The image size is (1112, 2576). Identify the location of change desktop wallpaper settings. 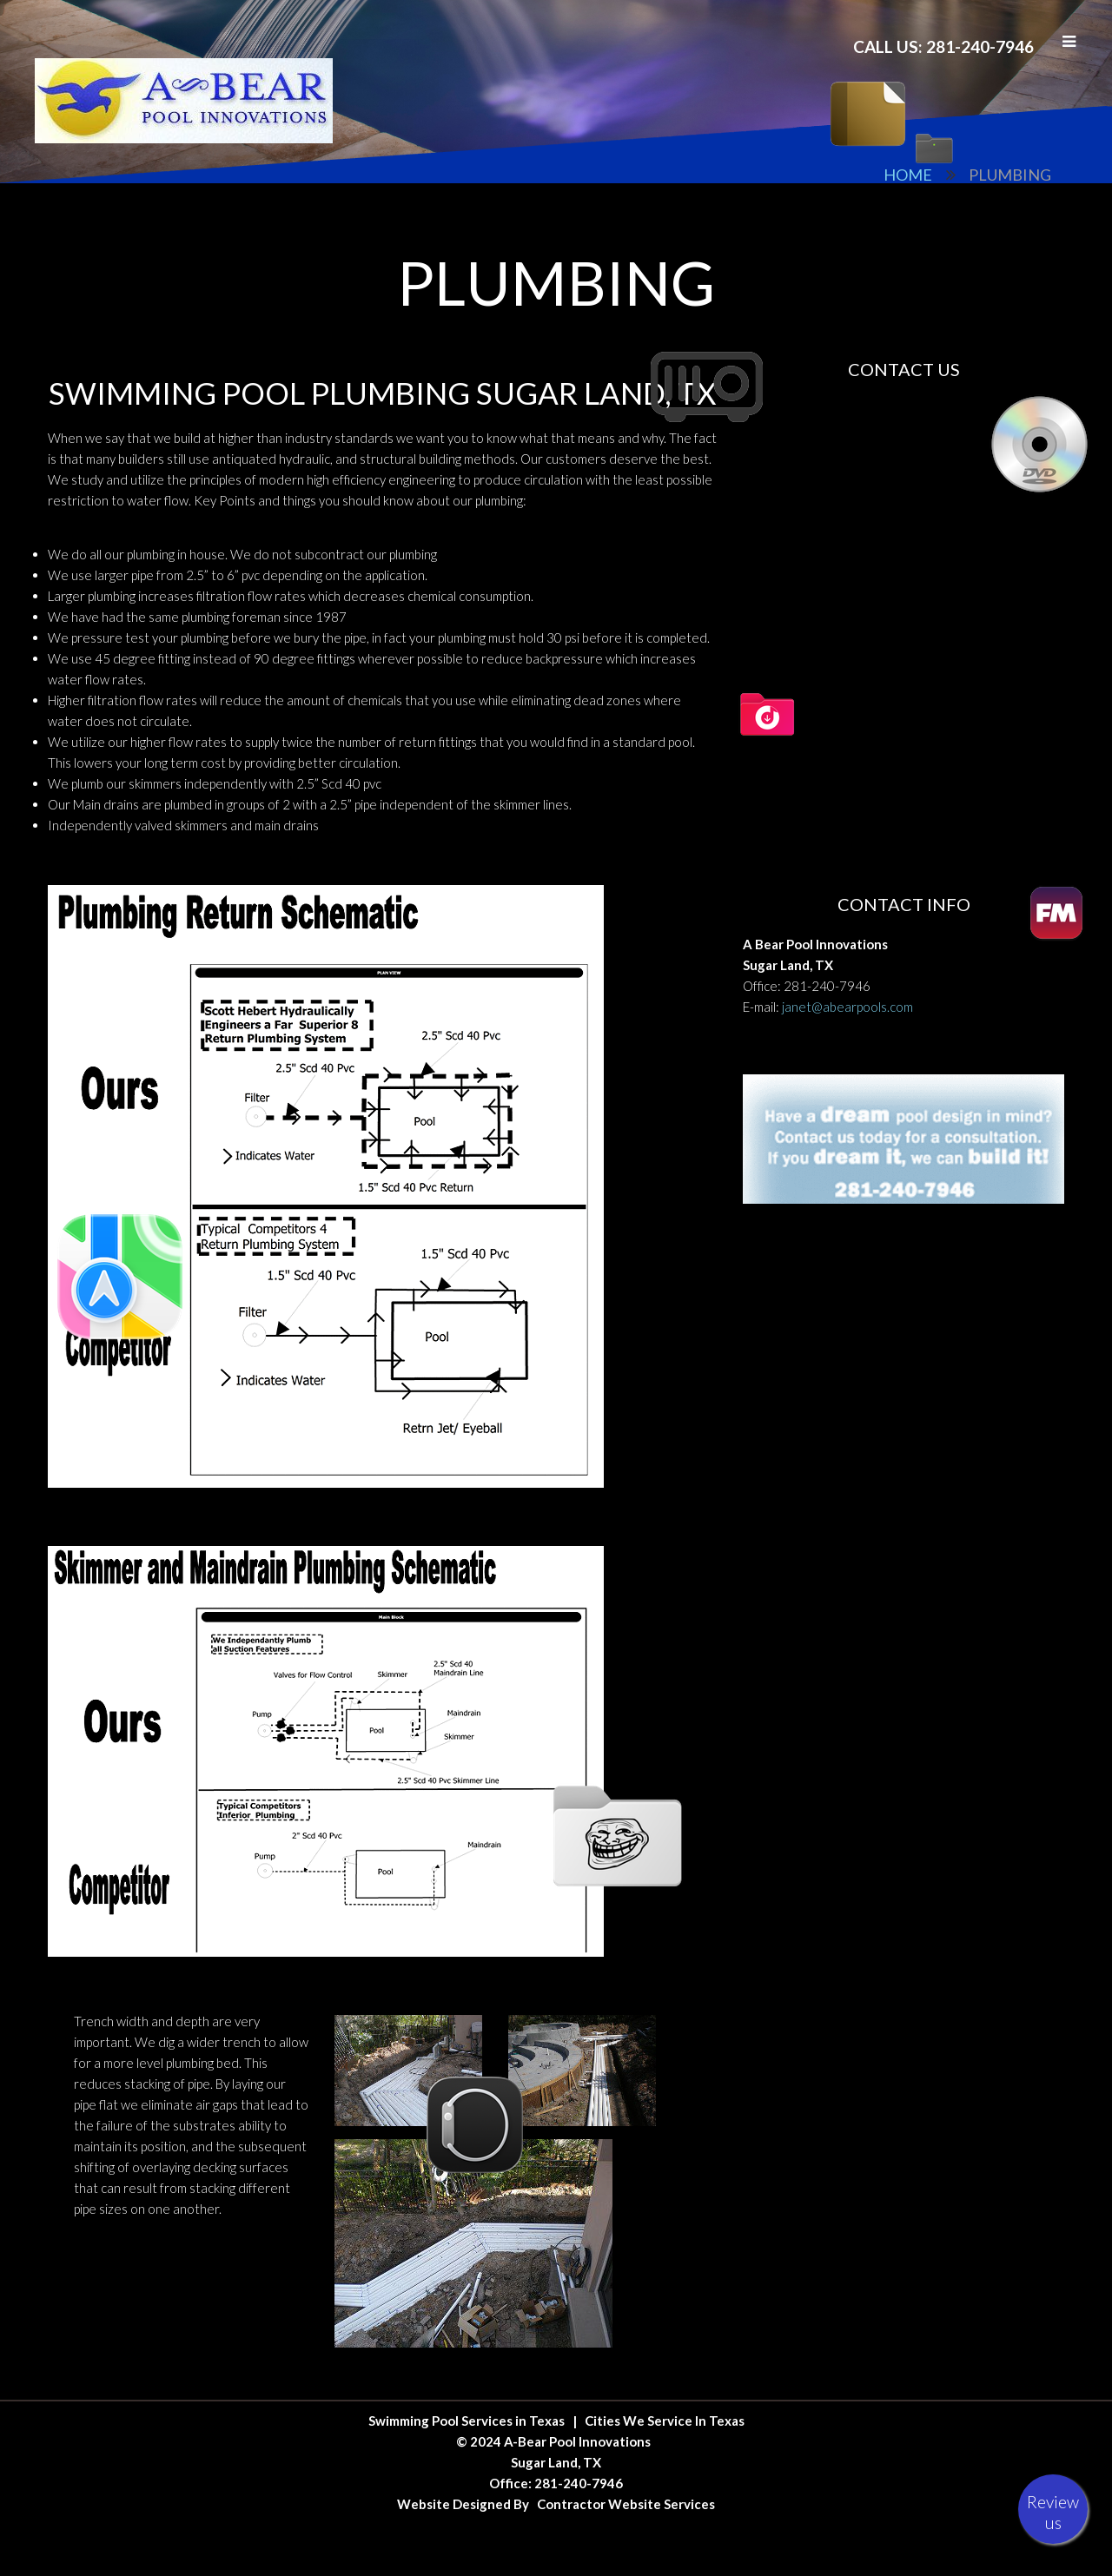
(868, 111).